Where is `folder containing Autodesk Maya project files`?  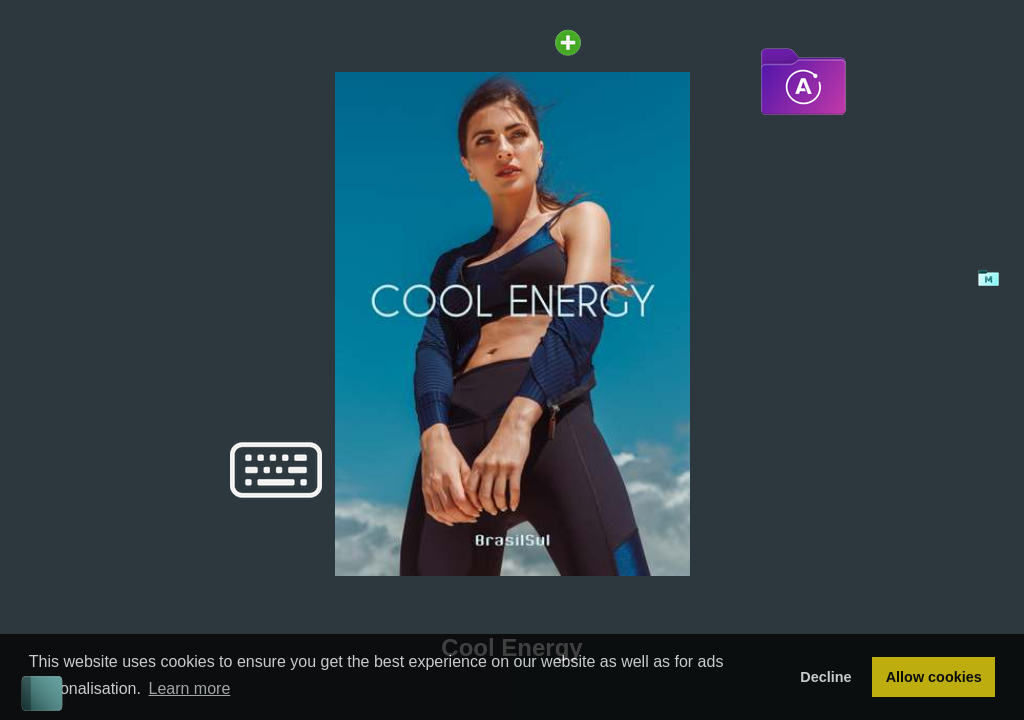 folder containing Autodesk Maya project files is located at coordinates (988, 278).